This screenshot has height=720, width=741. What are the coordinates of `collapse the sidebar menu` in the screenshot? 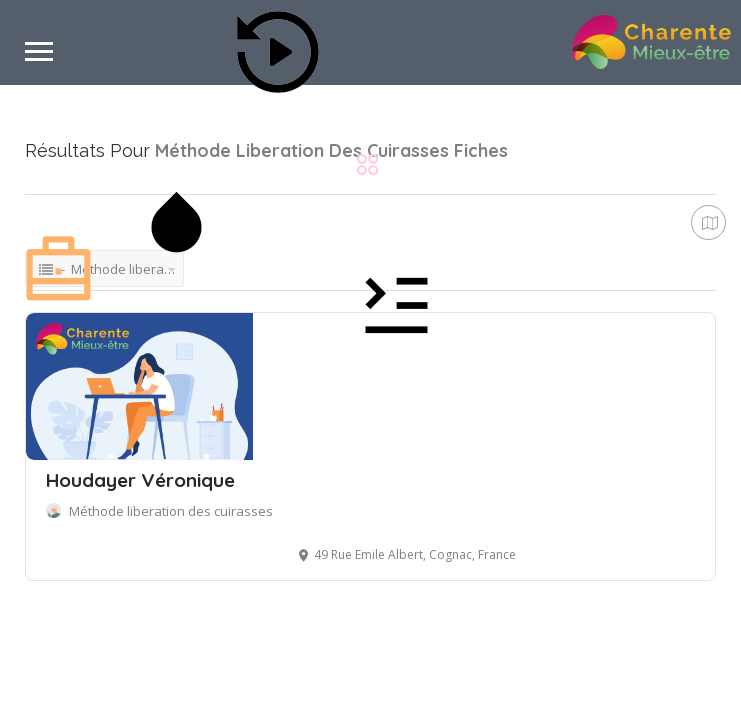 It's located at (396, 305).